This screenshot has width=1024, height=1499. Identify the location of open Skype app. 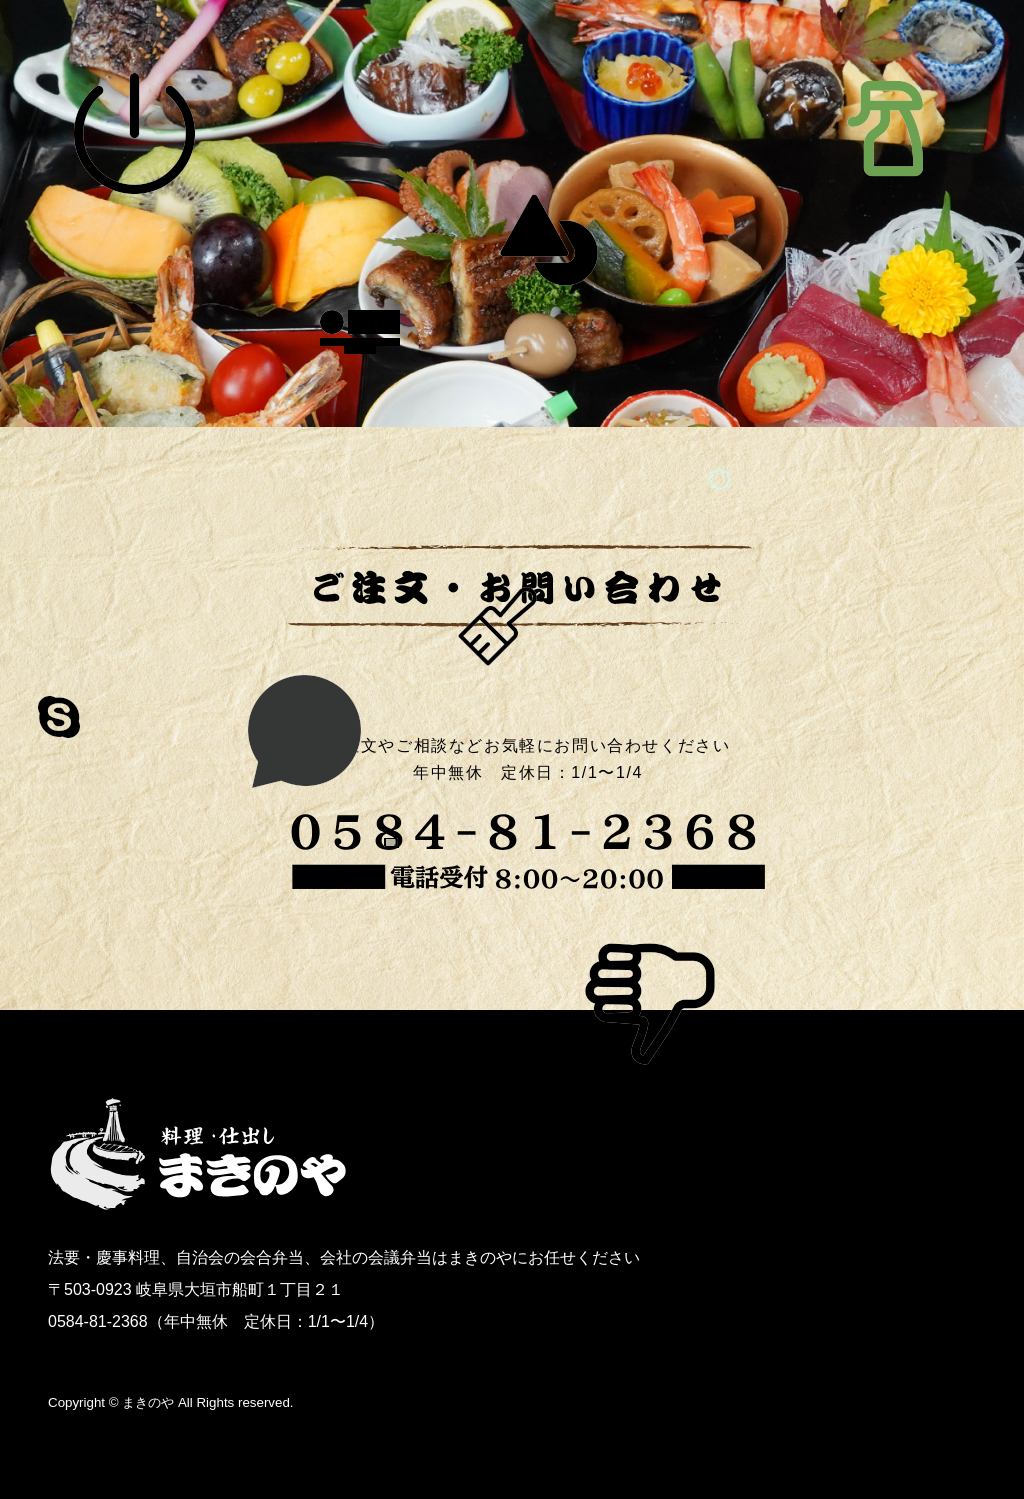
(59, 717).